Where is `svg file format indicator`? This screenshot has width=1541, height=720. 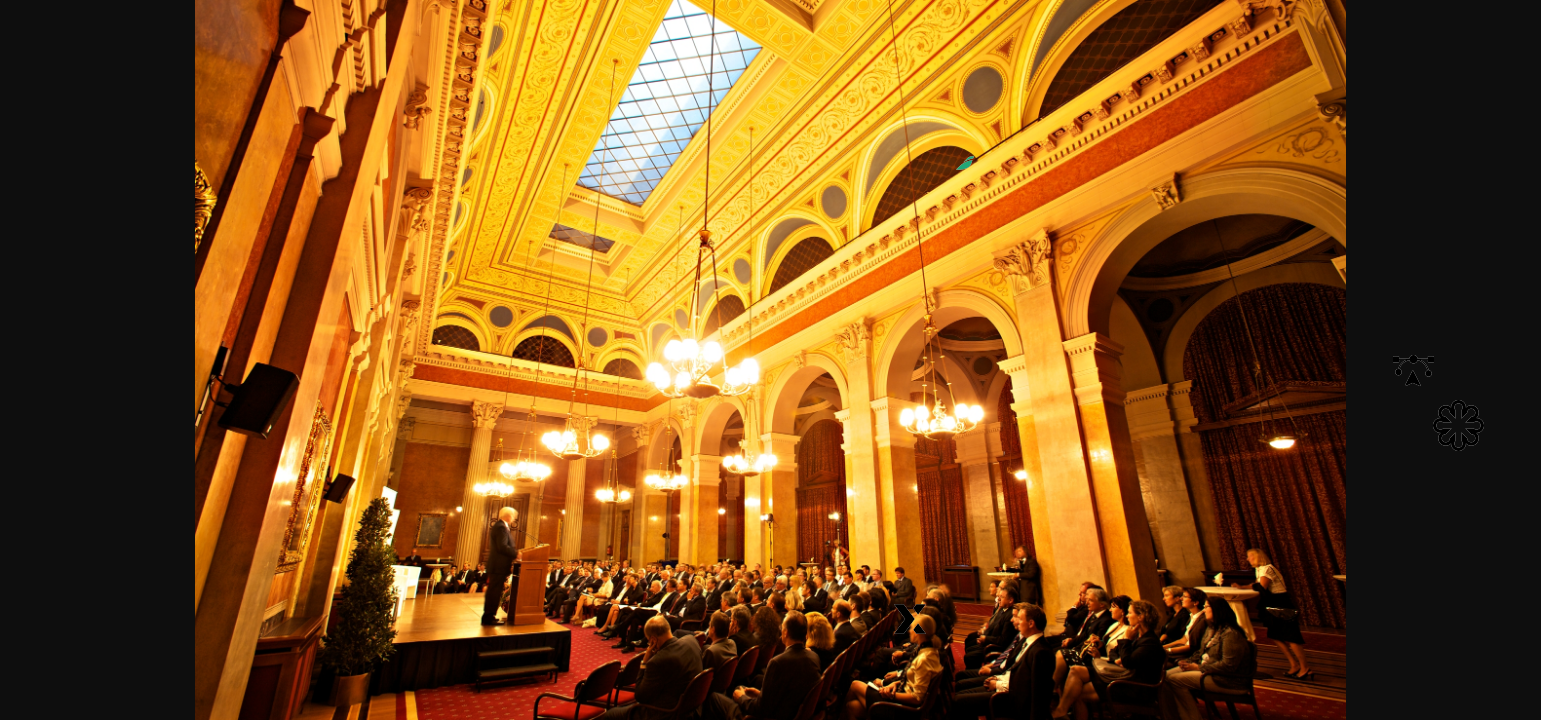 svg file format indicator is located at coordinates (1458, 425).